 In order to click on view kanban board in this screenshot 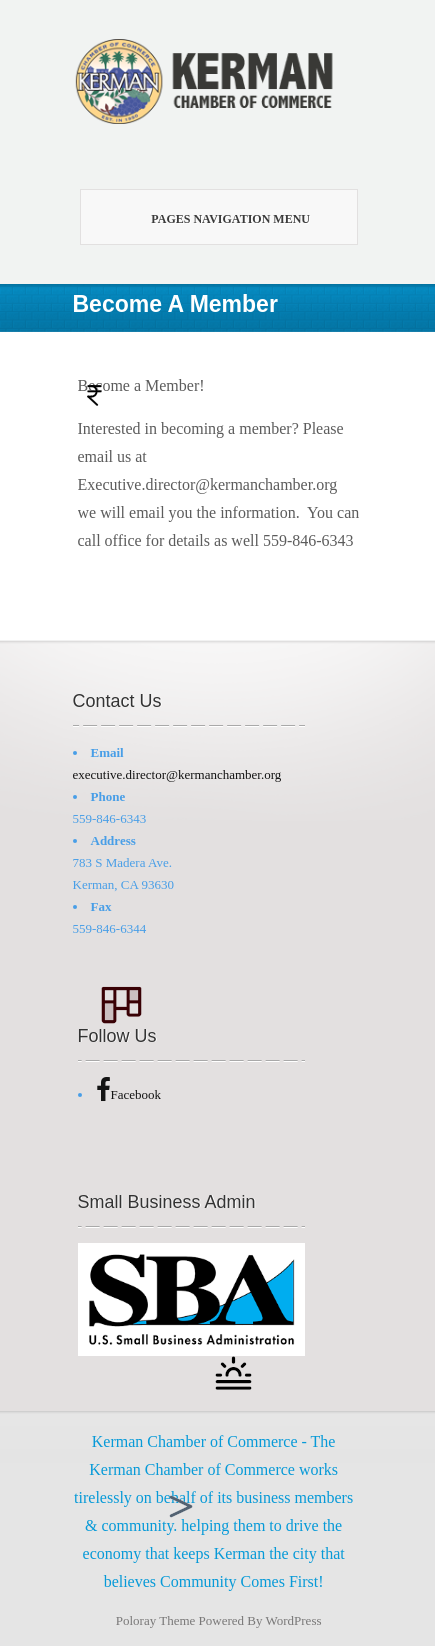, I will do `click(121, 1003)`.